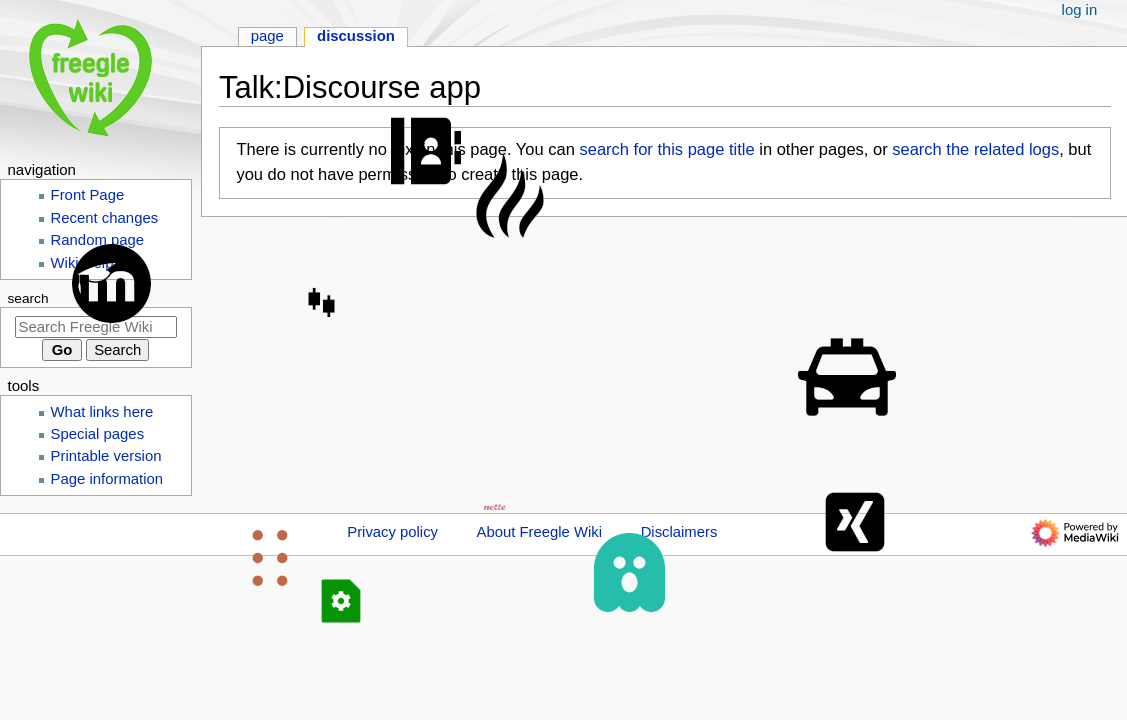 Image resolution: width=1127 pixels, height=720 pixels. What do you see at coordinates (511, 197) in the screenshot?
I see `indicates hot or trending content` at bounding box center [511, 197].